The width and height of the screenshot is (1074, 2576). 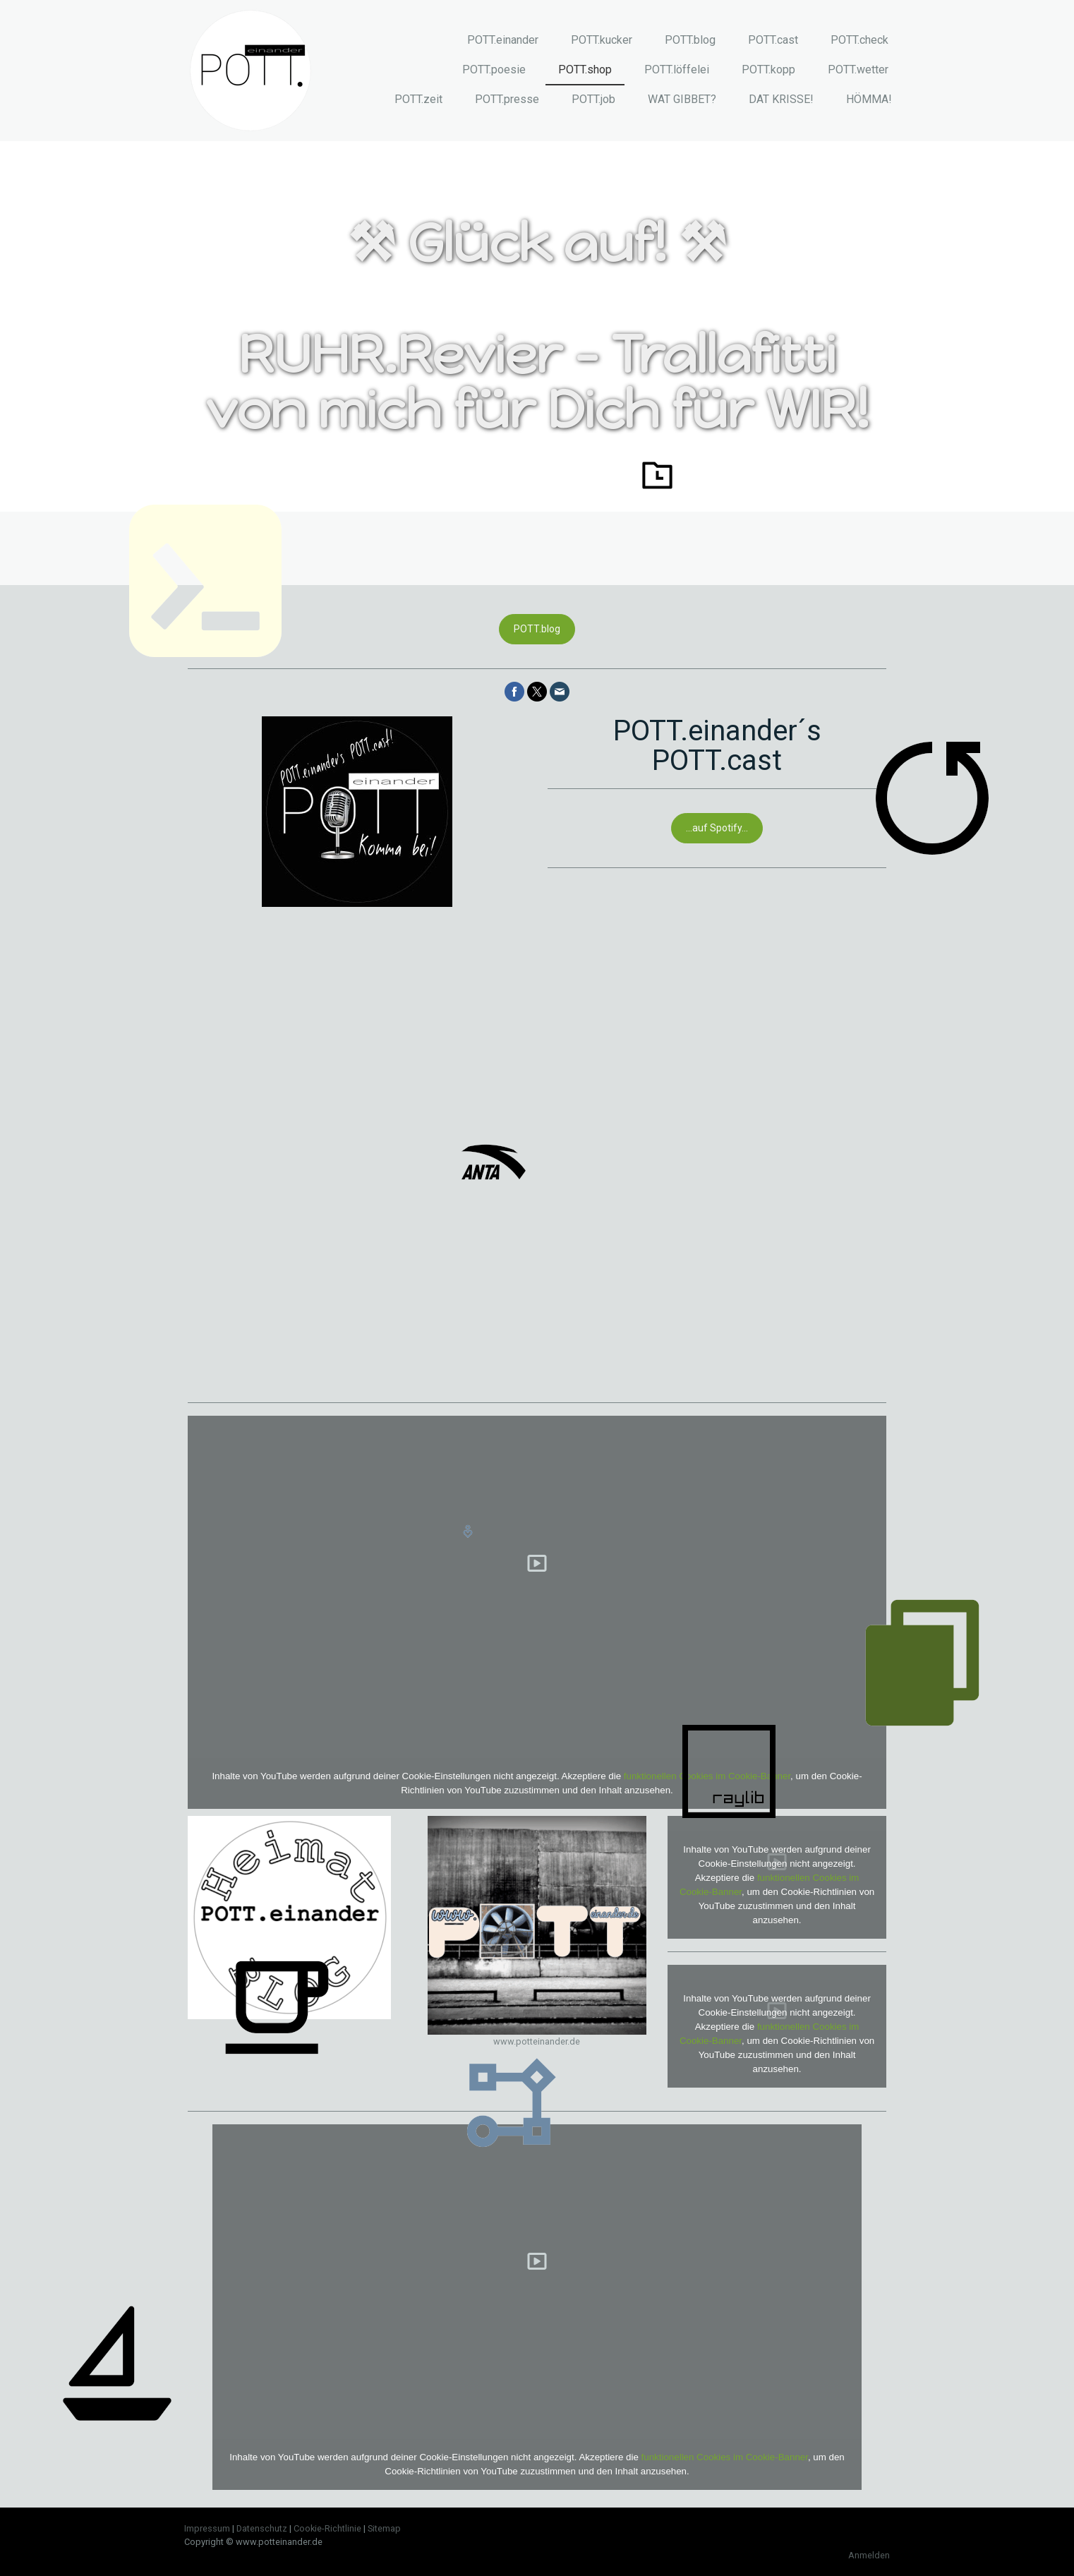 What do you see at coordinates (468, 1531) in the screenshot?
I see `empathize or show compassion for others` at bounding box center [468, 1531].